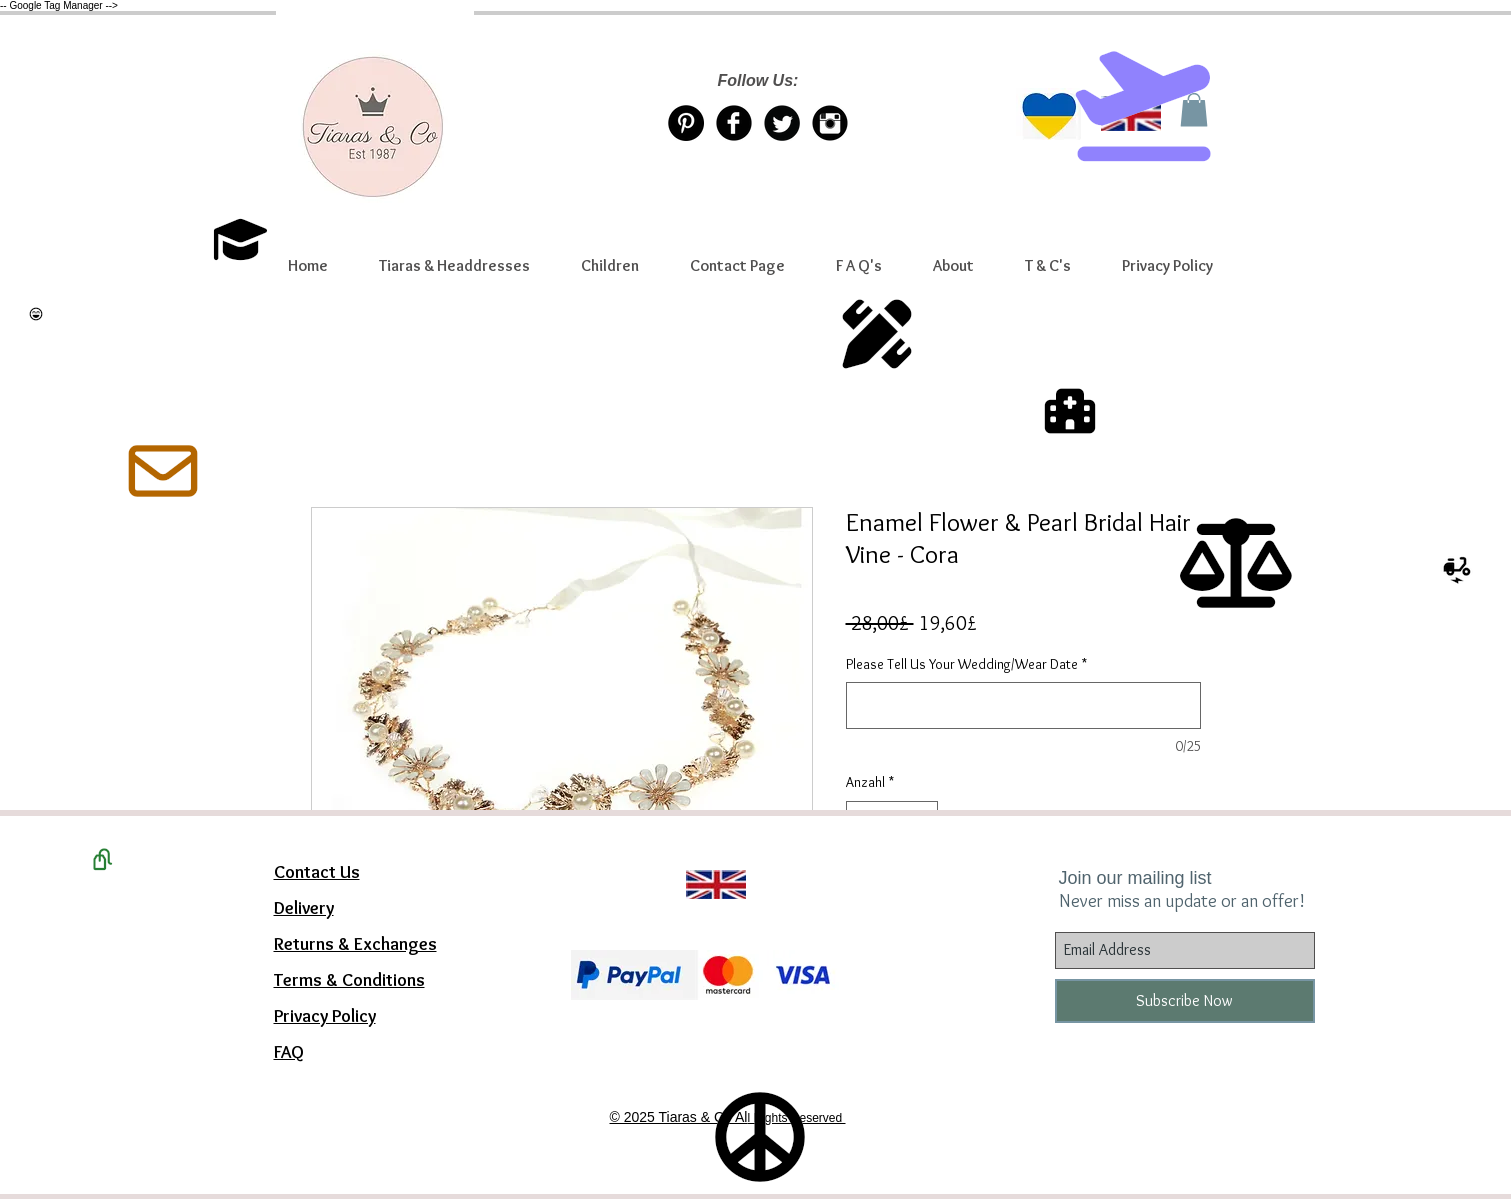 Image resolution: width=1511 pixels, height=1199 pixels. I want to click on select electric moped as transportation mode, so click(1457, 569).